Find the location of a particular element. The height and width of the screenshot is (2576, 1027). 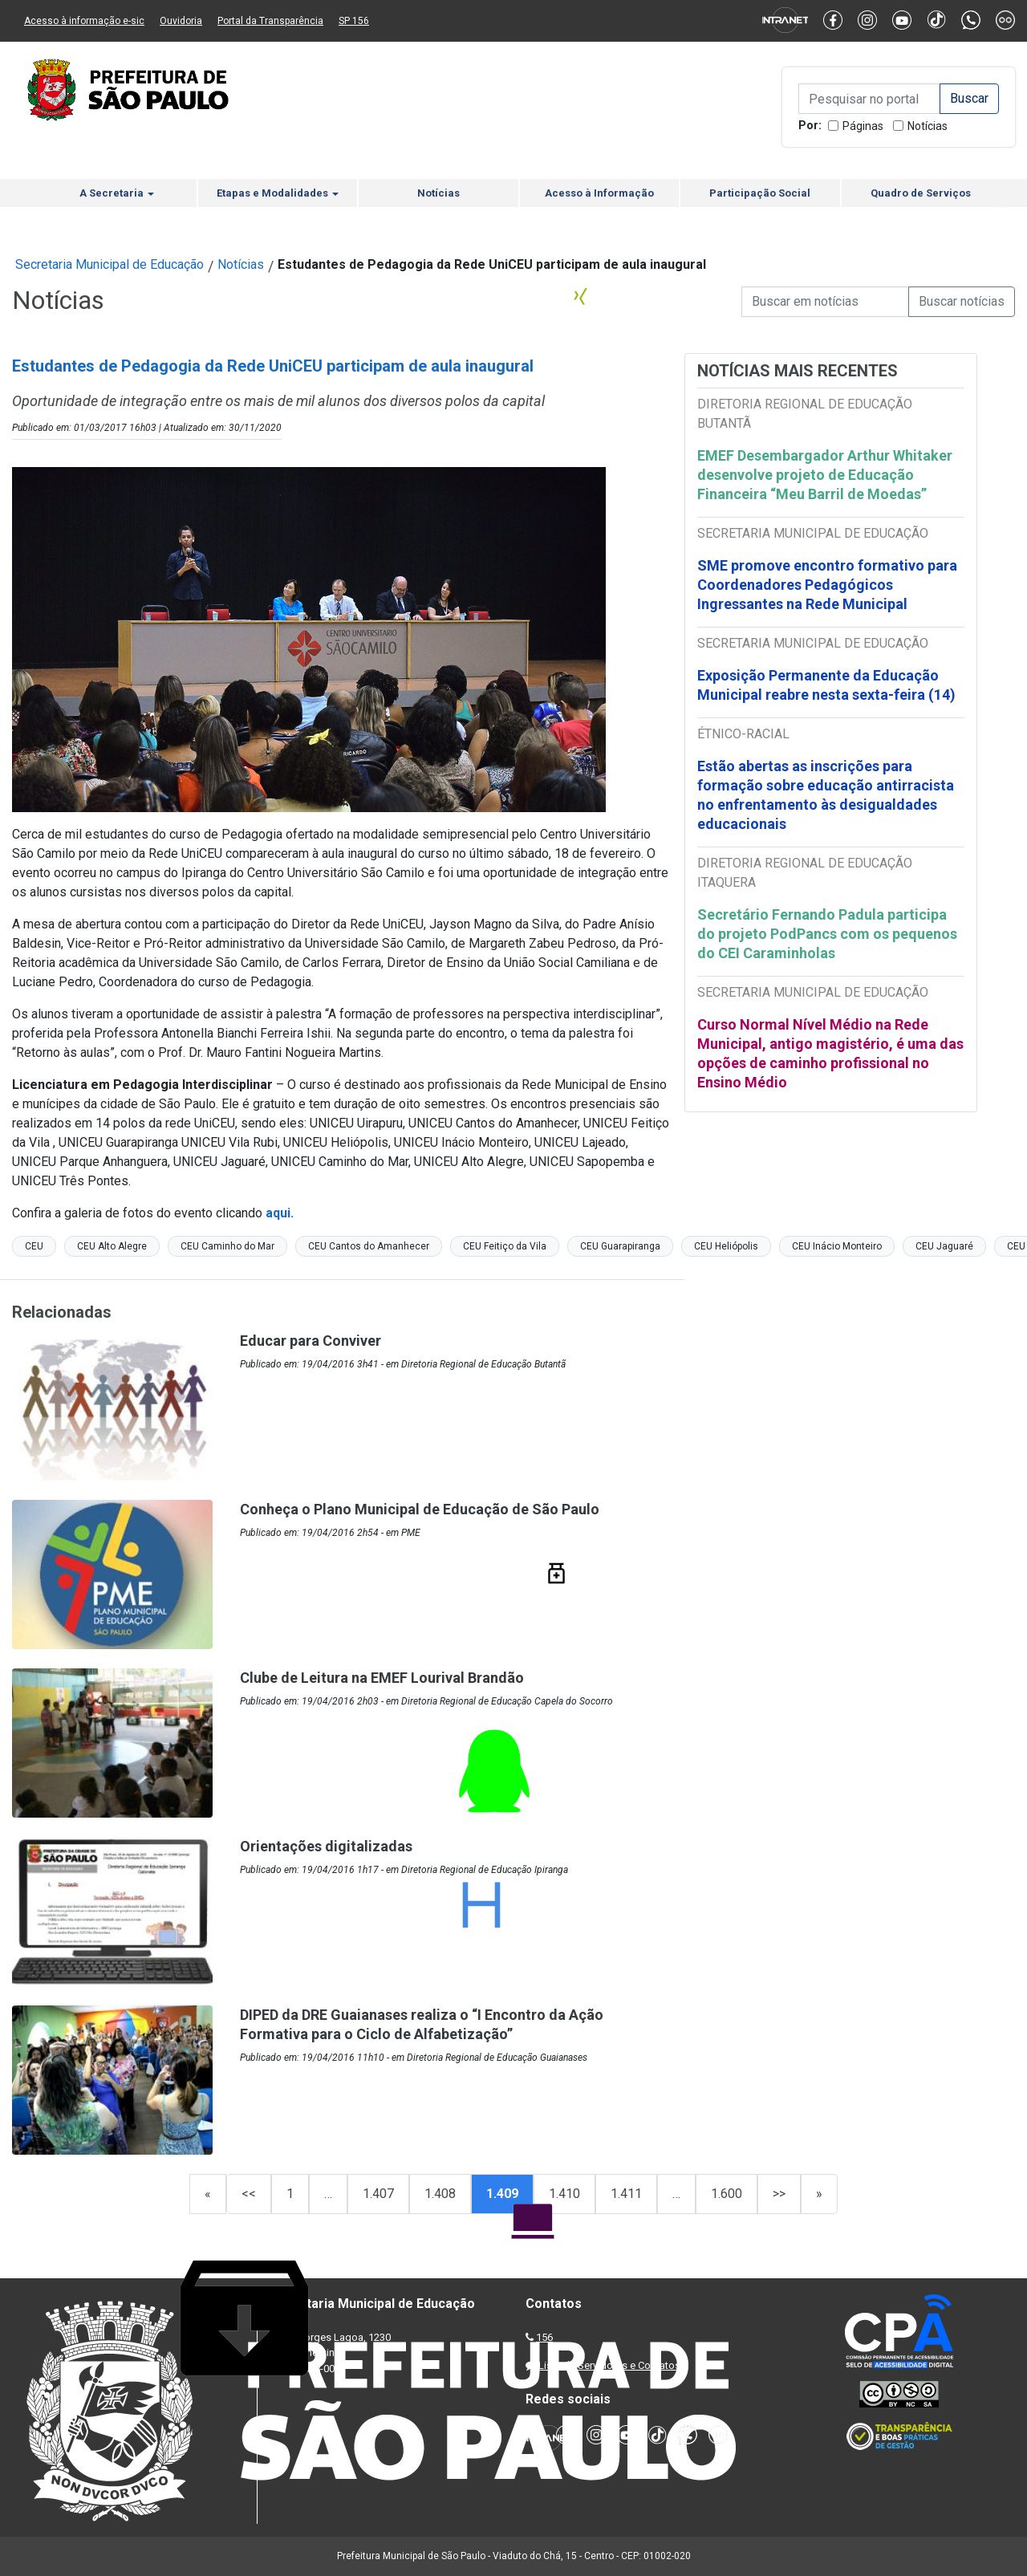

insert a heading in the document is located at coordinates (481, 1904).